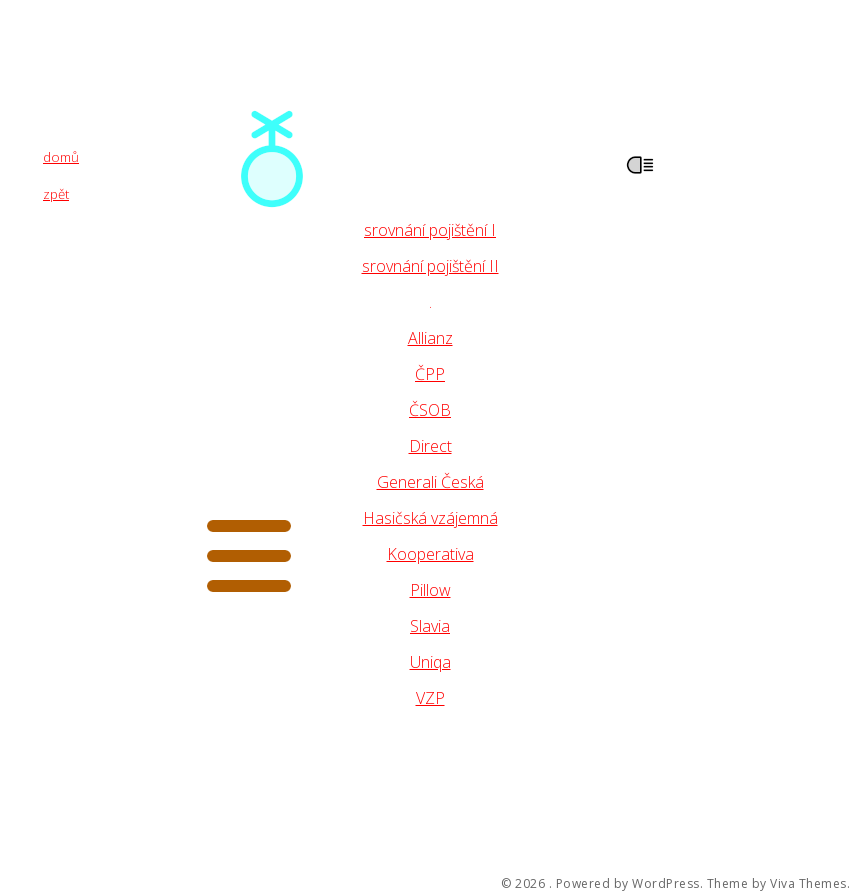 This screenshot has height=895, width=860. I want to click on open navigation menu, so click(249, 556).